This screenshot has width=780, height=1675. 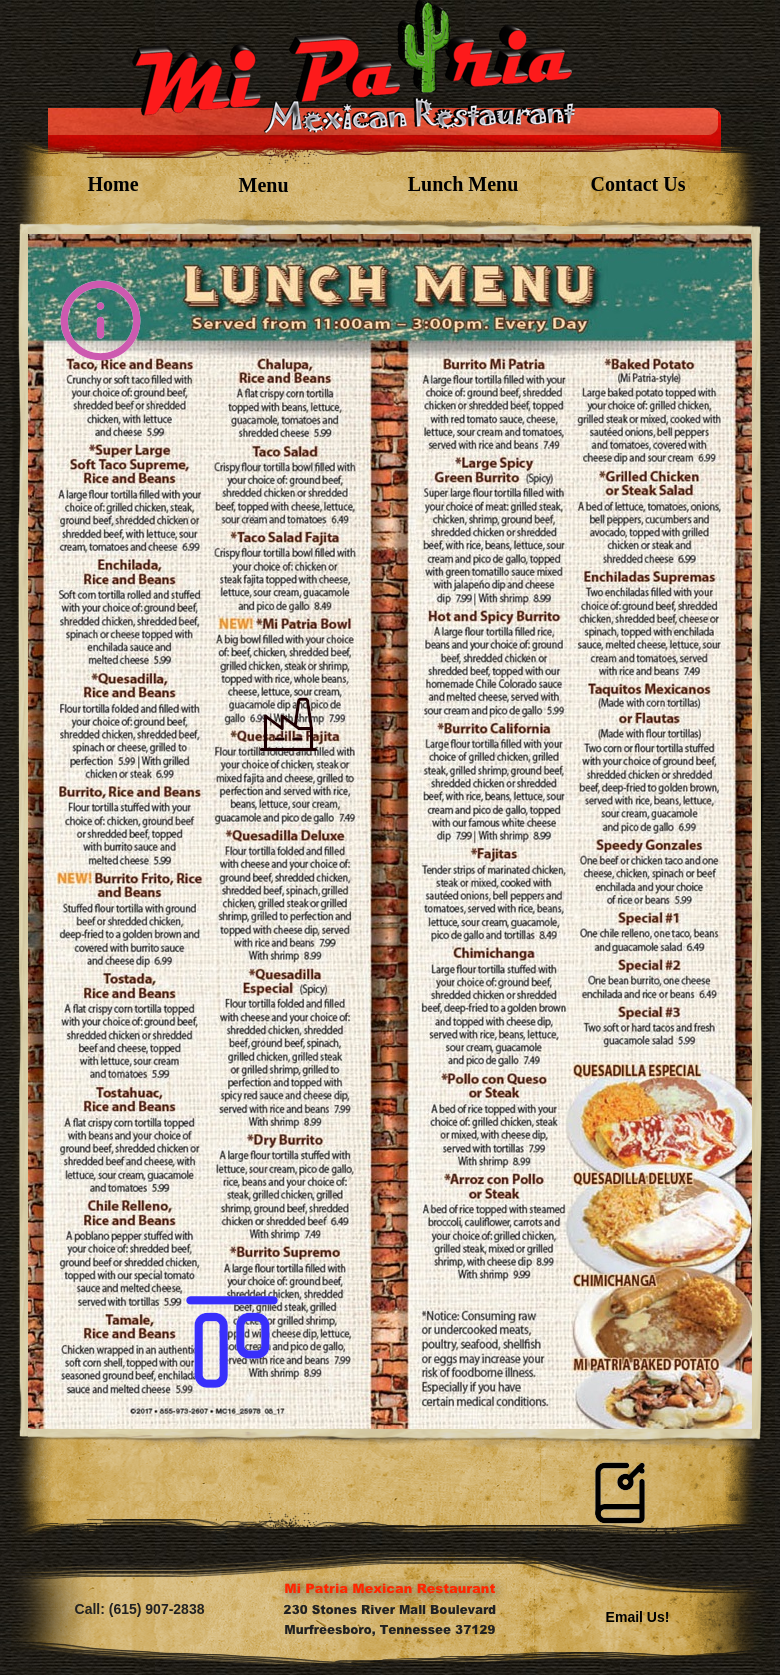 I want to click on access encrypted or password-protected documents, so click(x=620, y=1493).